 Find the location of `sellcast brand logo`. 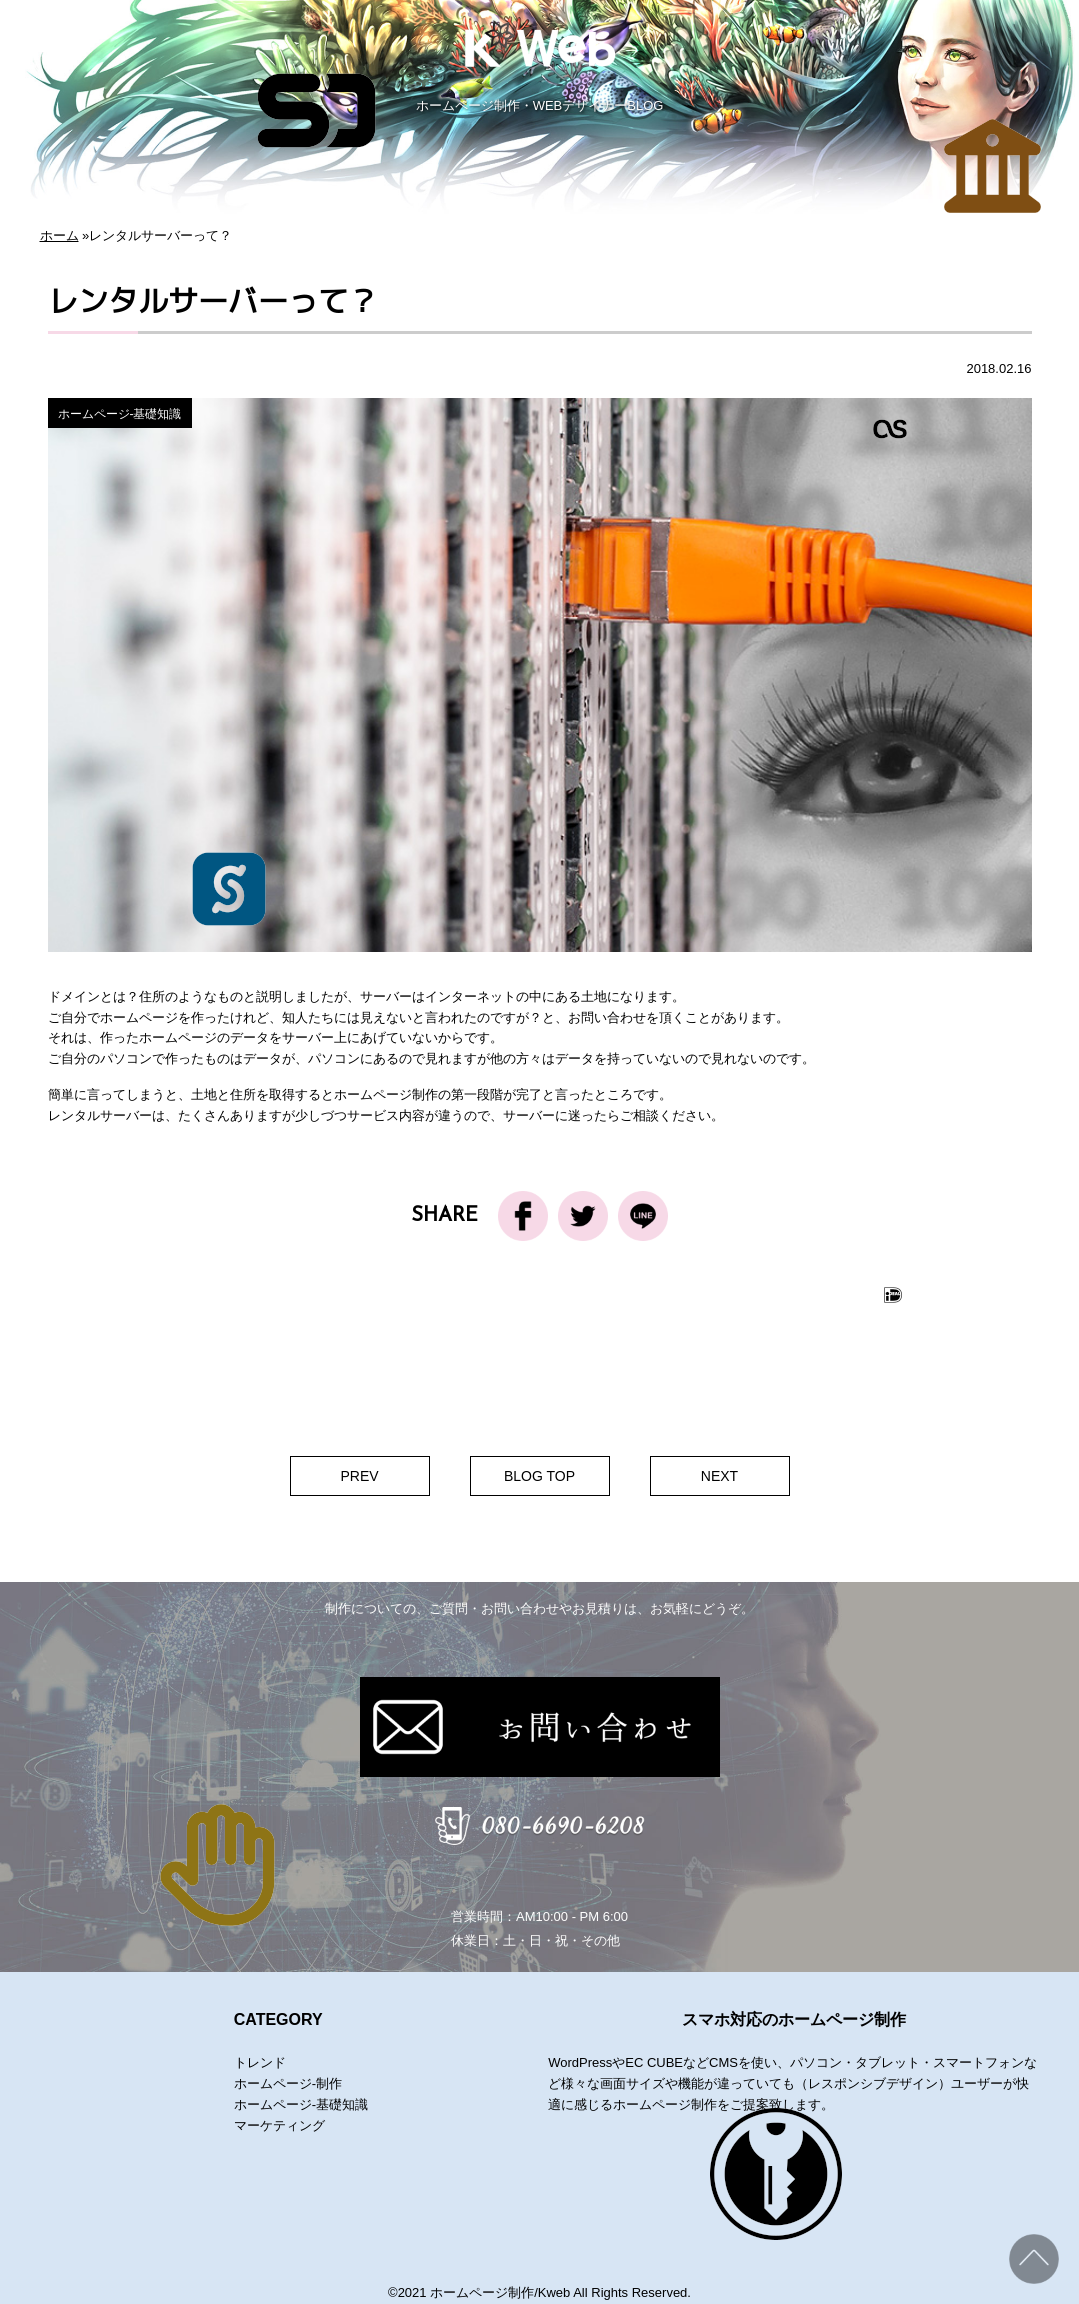

sellcast brand logo is located at coordinates (229, 889).